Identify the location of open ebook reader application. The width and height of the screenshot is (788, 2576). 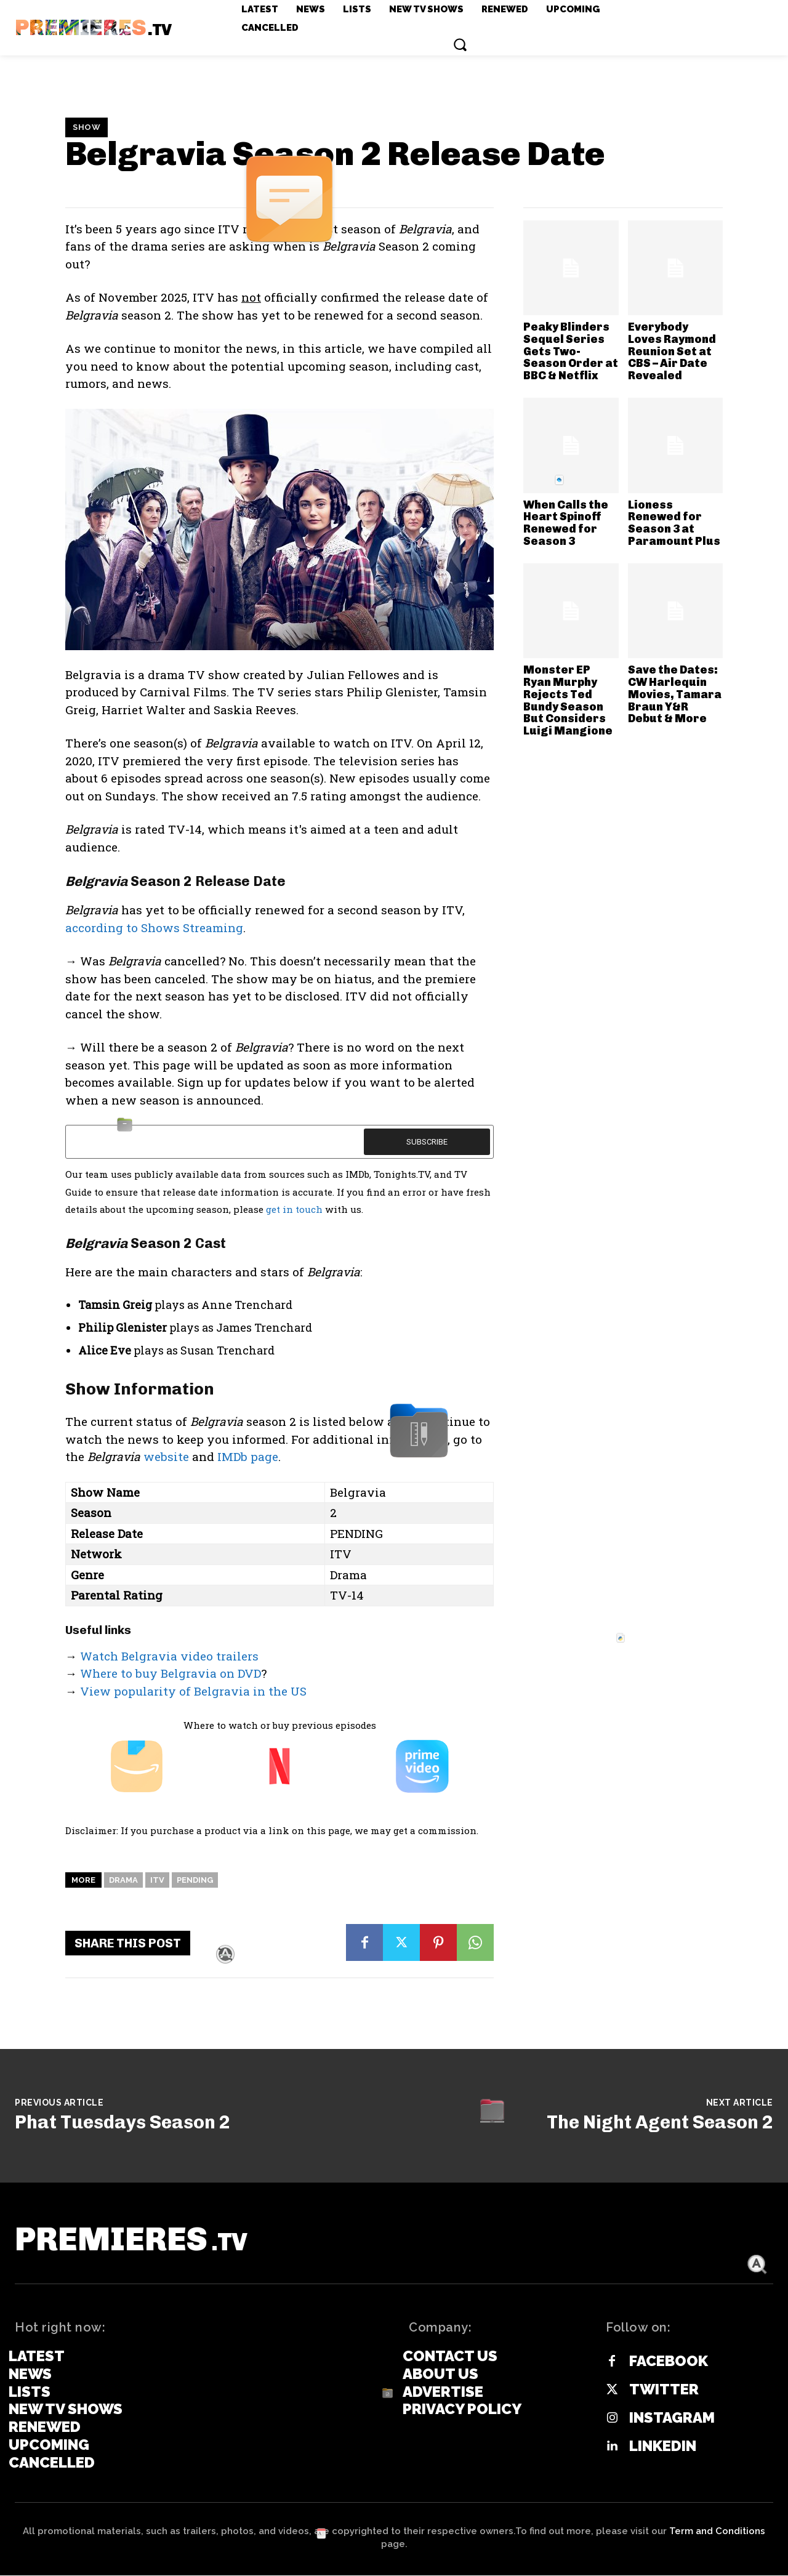
(321, 2534).